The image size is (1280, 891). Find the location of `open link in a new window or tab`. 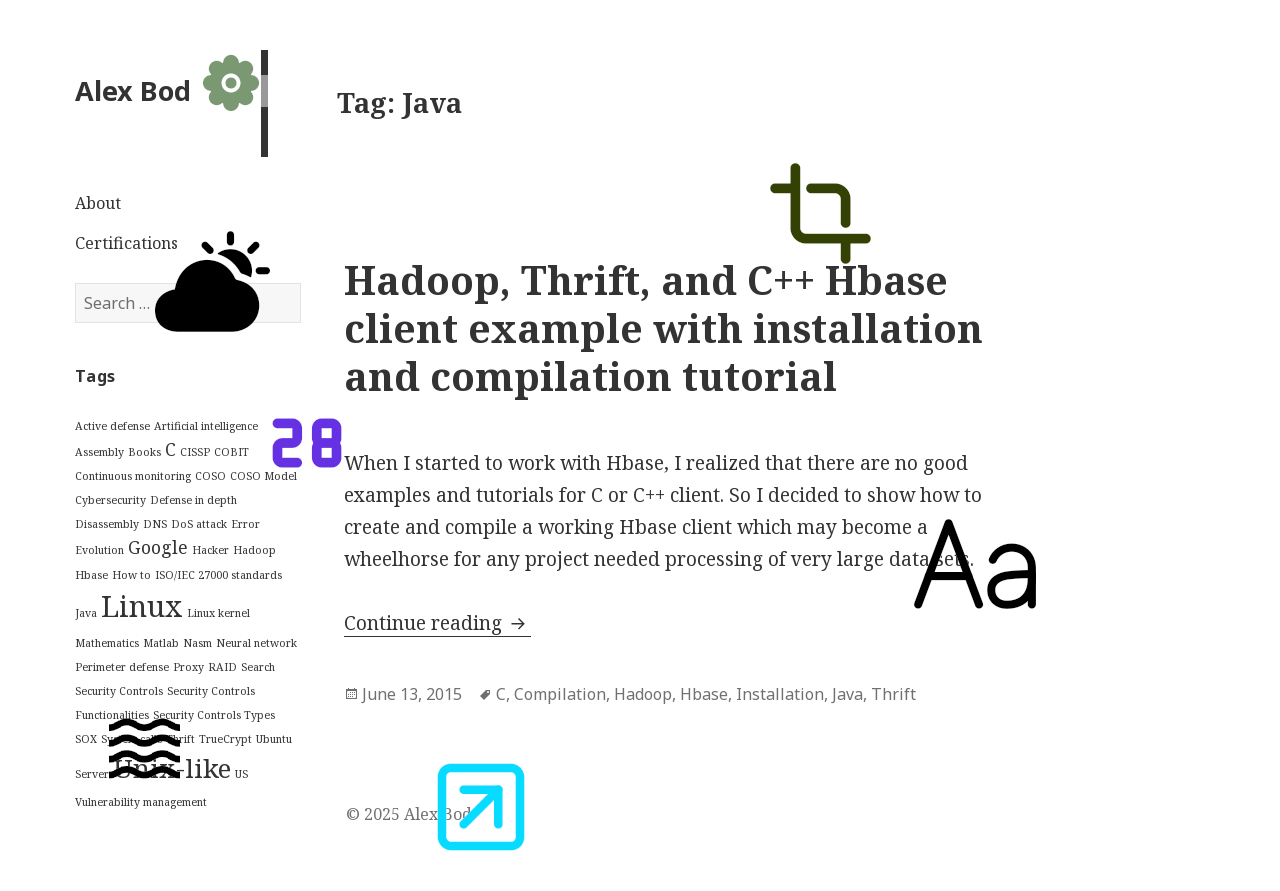

open link in a new window or tab is located at coordinates (481, 807).